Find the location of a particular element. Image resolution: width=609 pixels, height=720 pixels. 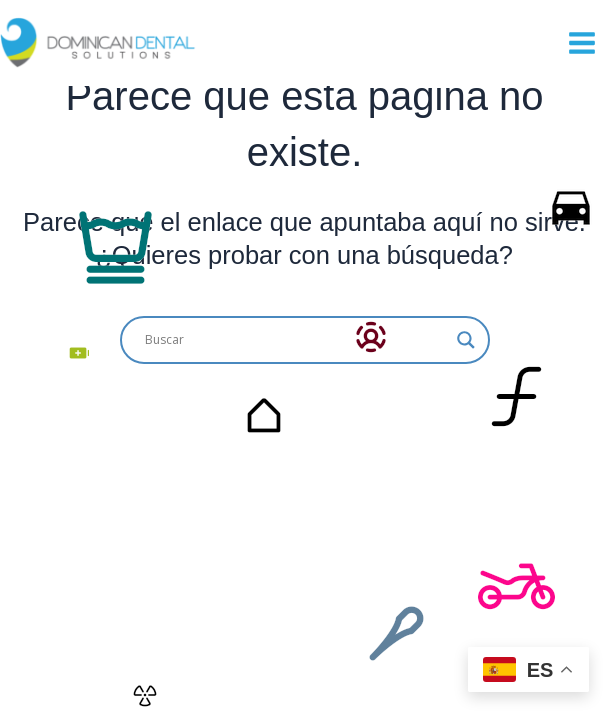

time to leave notification for upcoming trip is located at coordinates (571, 208).